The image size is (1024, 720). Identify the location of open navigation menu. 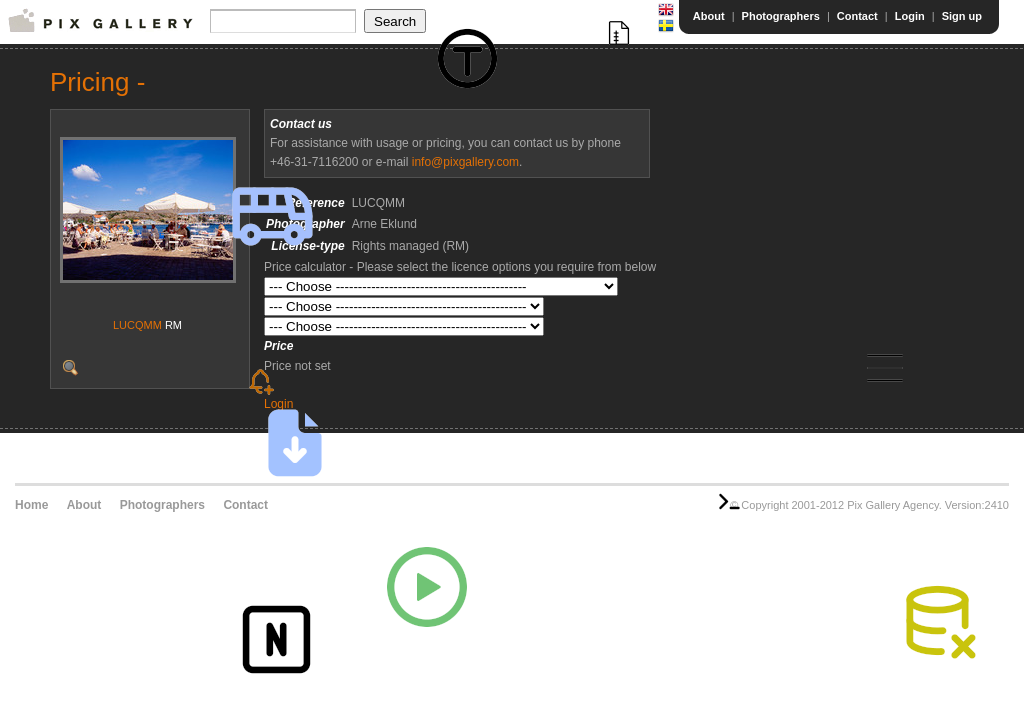
(885, 368).